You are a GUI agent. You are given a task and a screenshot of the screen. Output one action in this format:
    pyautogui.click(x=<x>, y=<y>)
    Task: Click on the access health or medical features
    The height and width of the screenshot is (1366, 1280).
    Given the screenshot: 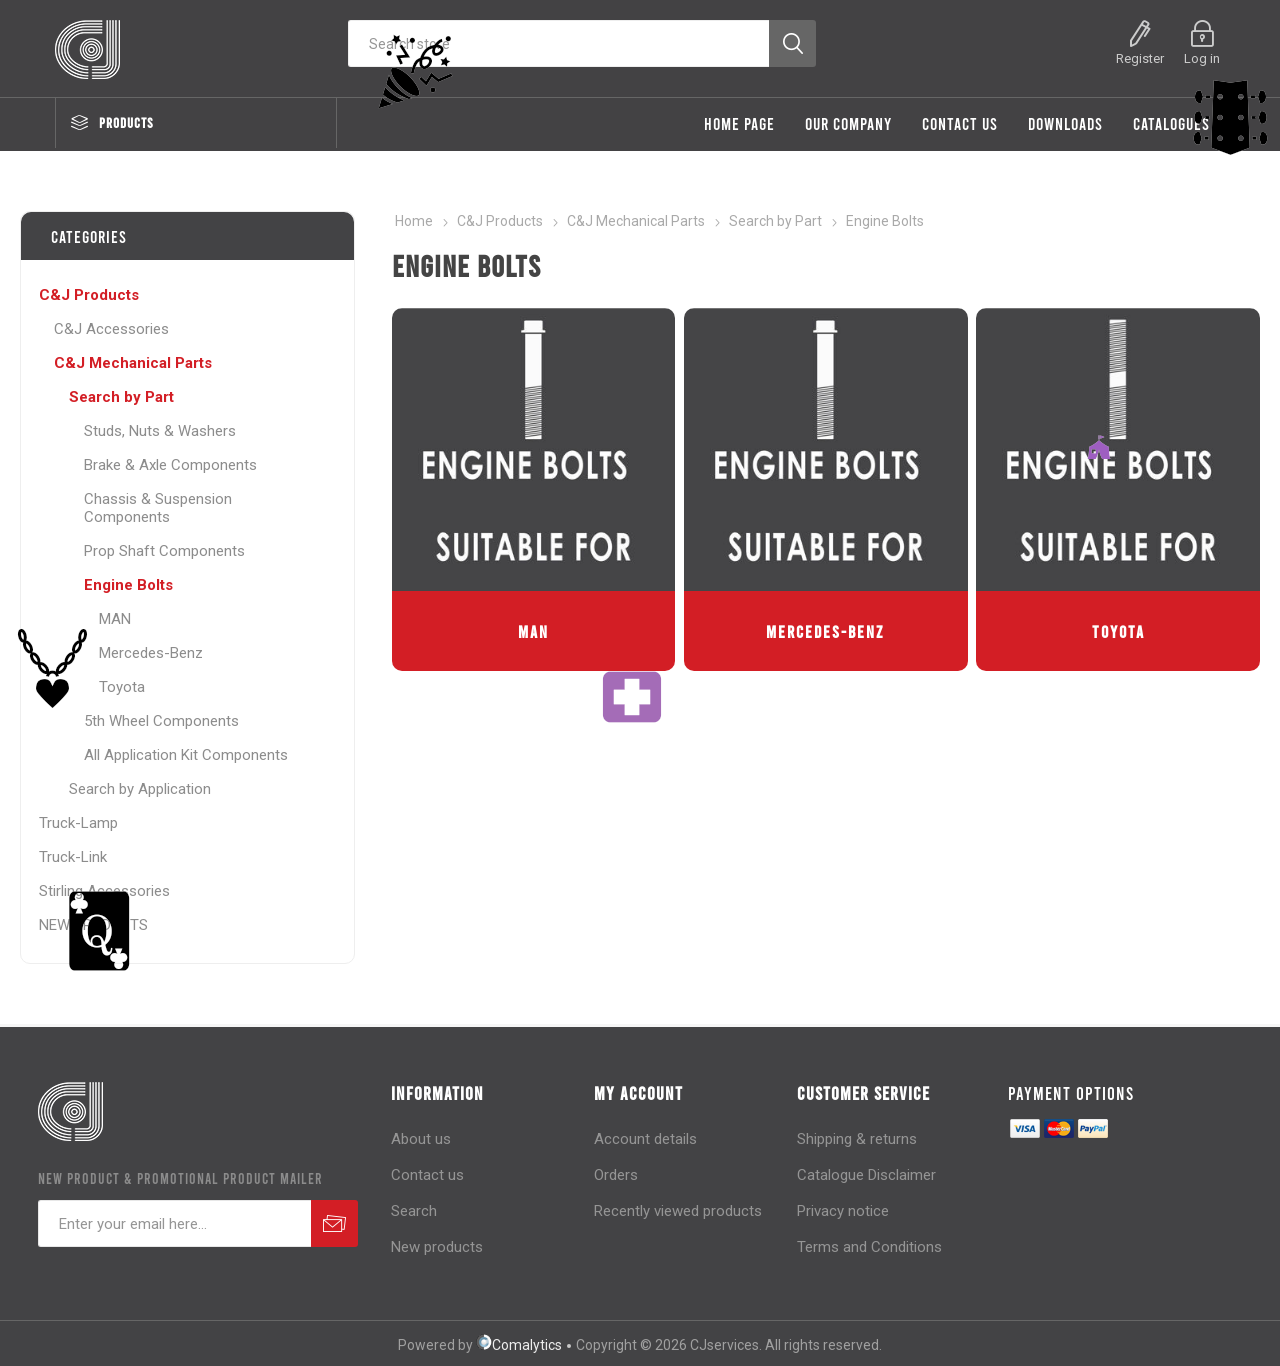 What is the action you would take?
    pyautogui.click(x=632, y=697)
    